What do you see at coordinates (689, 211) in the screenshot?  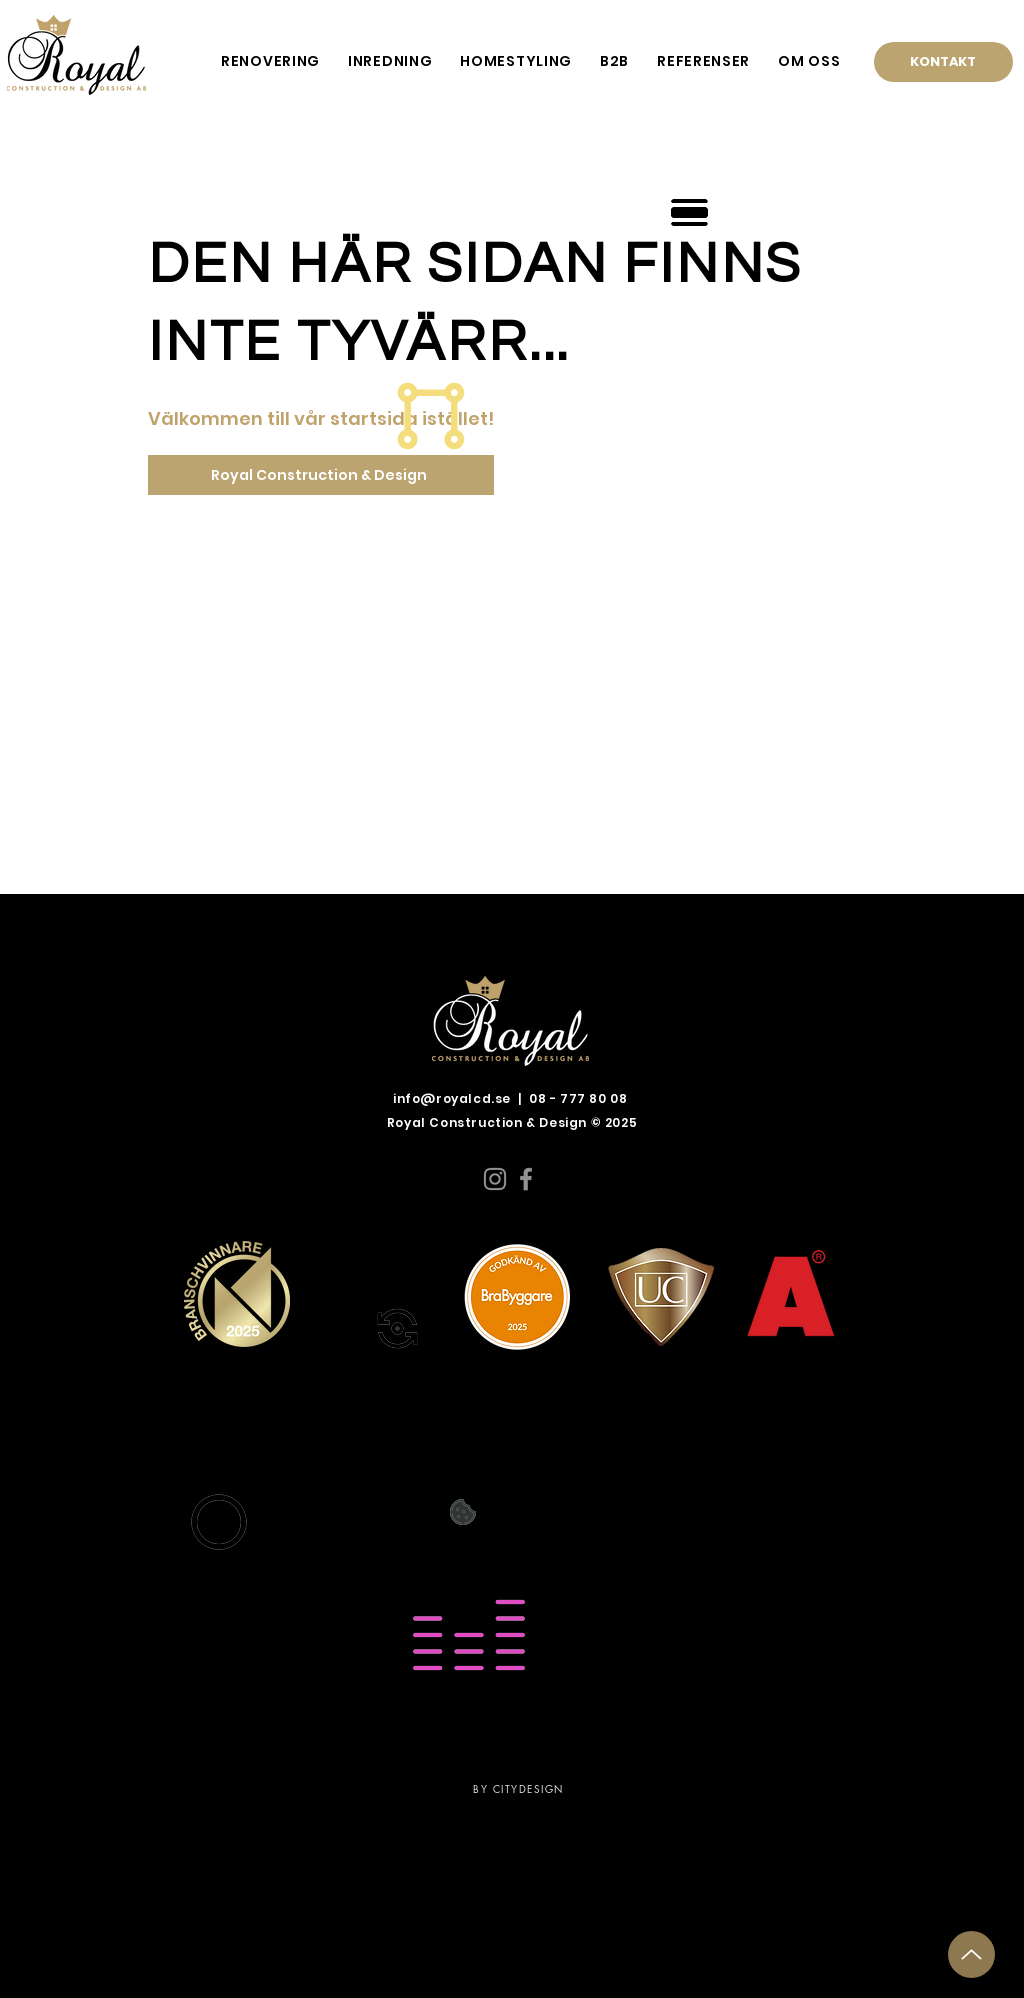 I see `switch to daily calendar view` at bounding box center [689, 211].